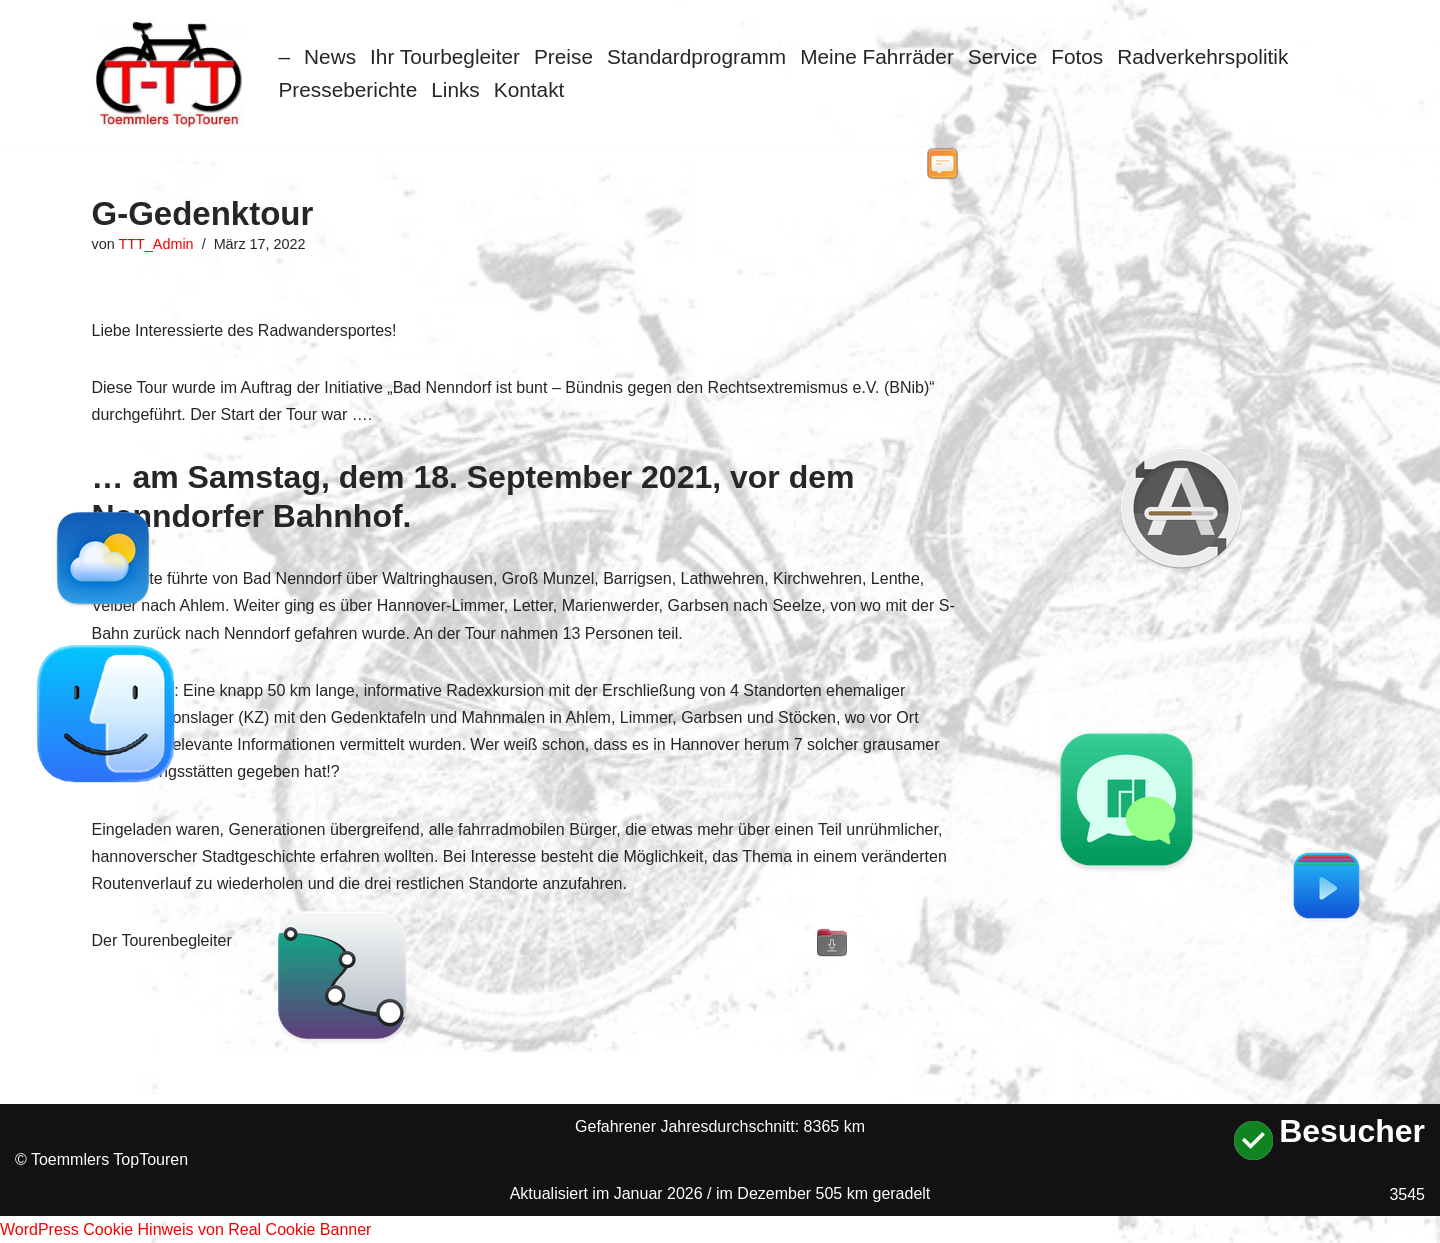 The height and width of the screenshot is (1243, 1440). I want to click on open the weather app, so click(103, 558).